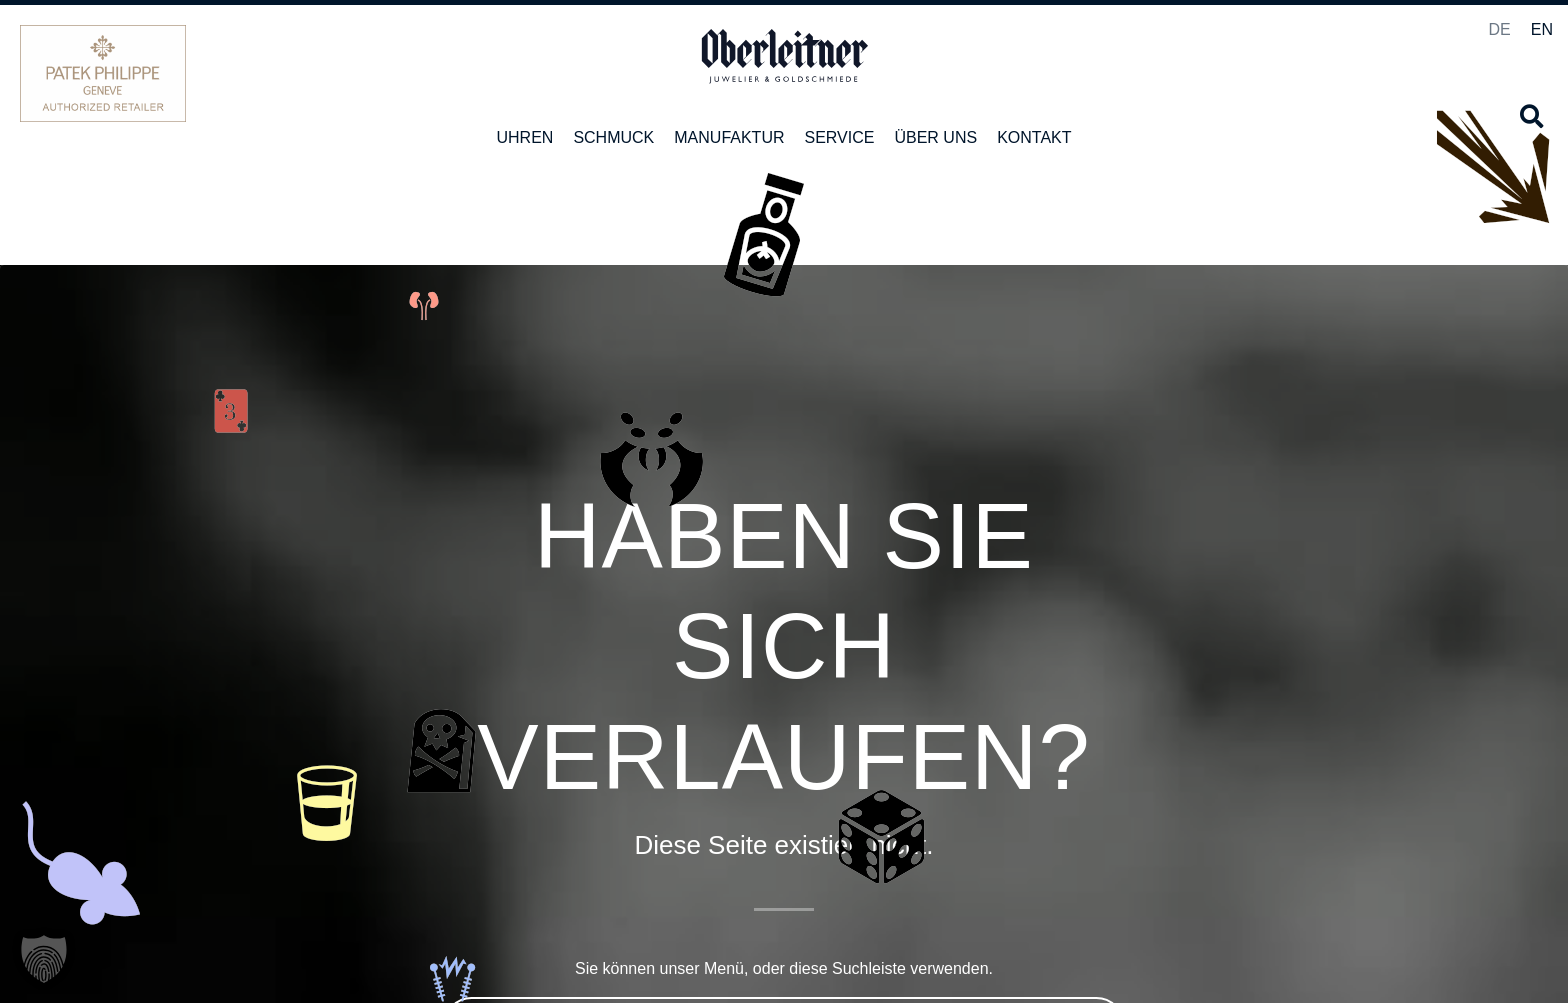  I want to click on fast forward or skip ahead, so click(1493, 167).